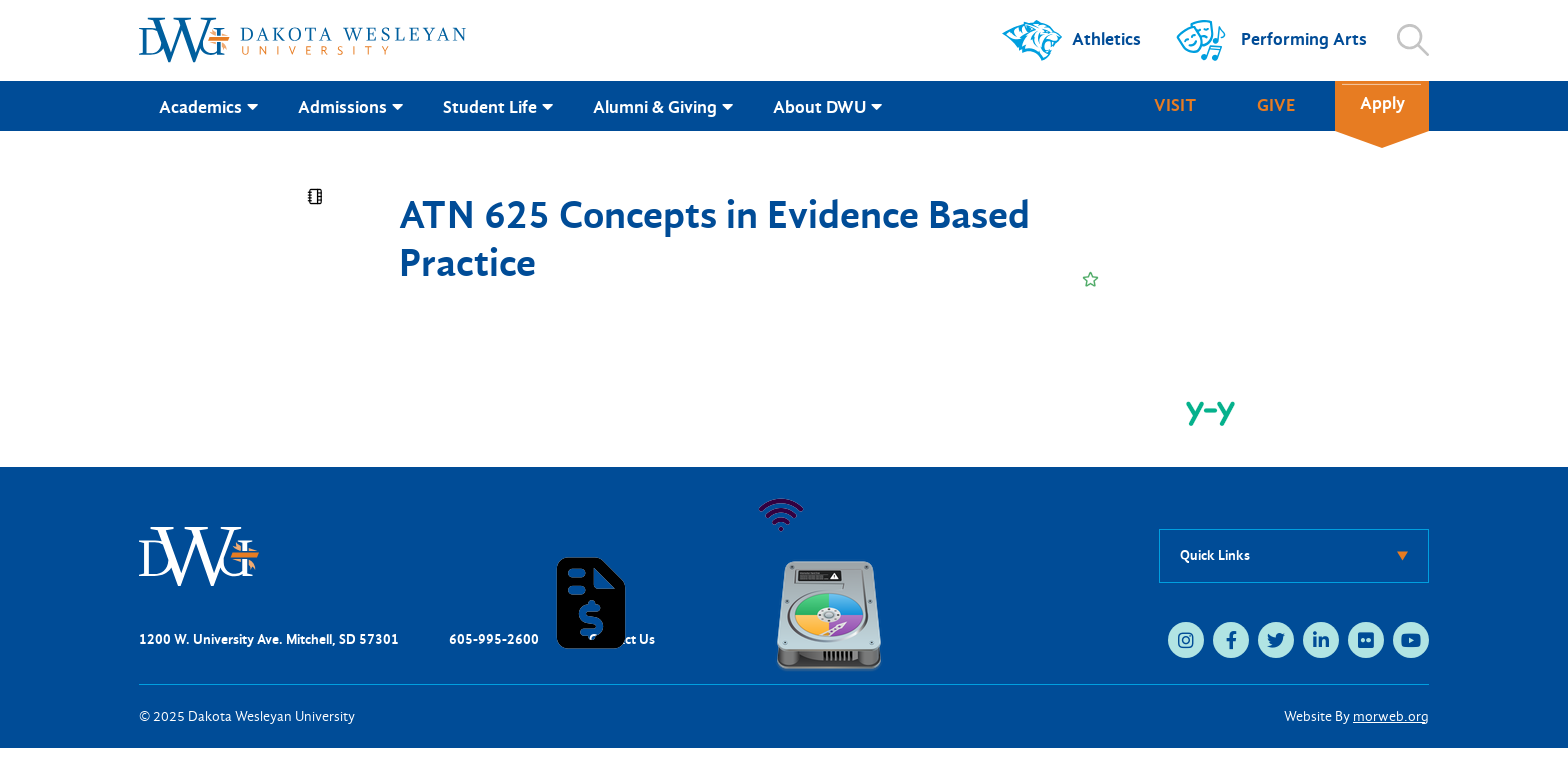  What do you see at coordinates (591, 603) in the screenshot?
I see `view invoice or billing document` at bounding box center [591, 603].